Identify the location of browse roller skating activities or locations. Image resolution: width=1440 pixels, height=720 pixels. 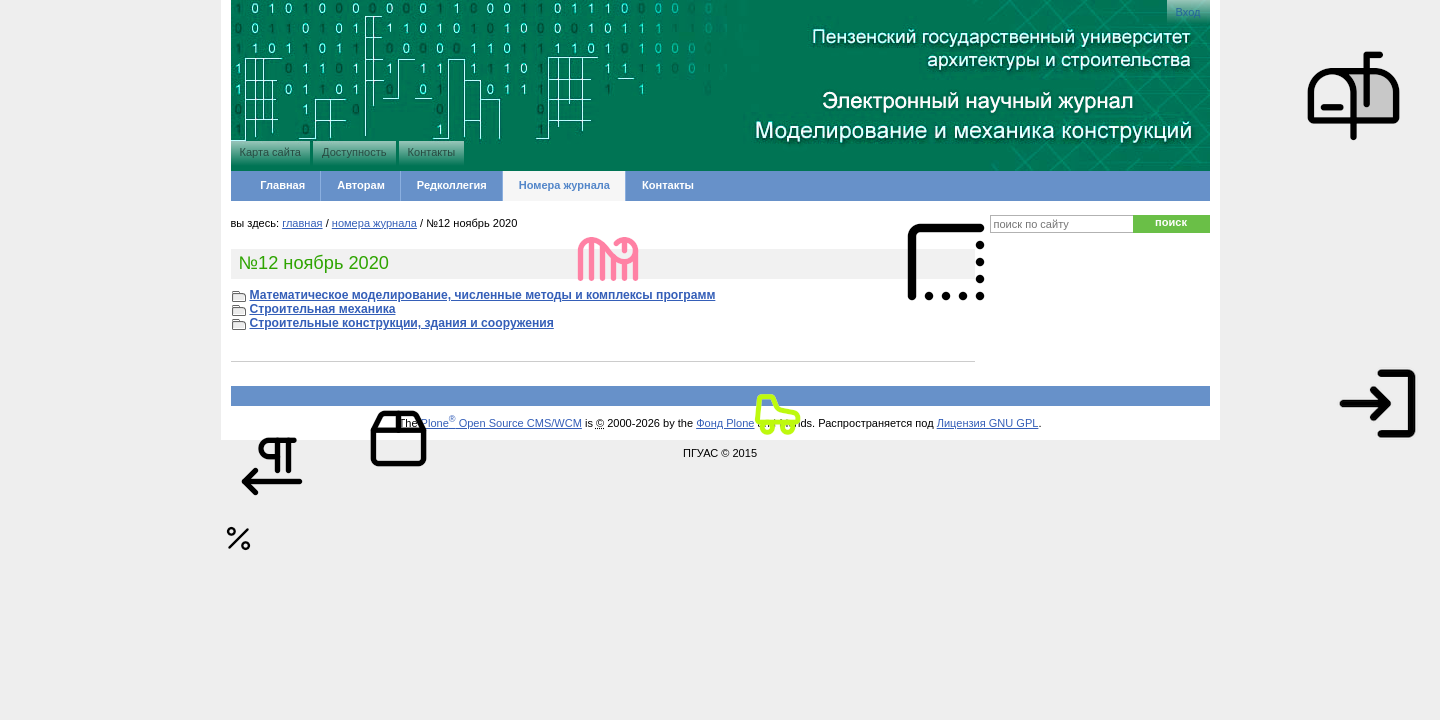
(777, 414).